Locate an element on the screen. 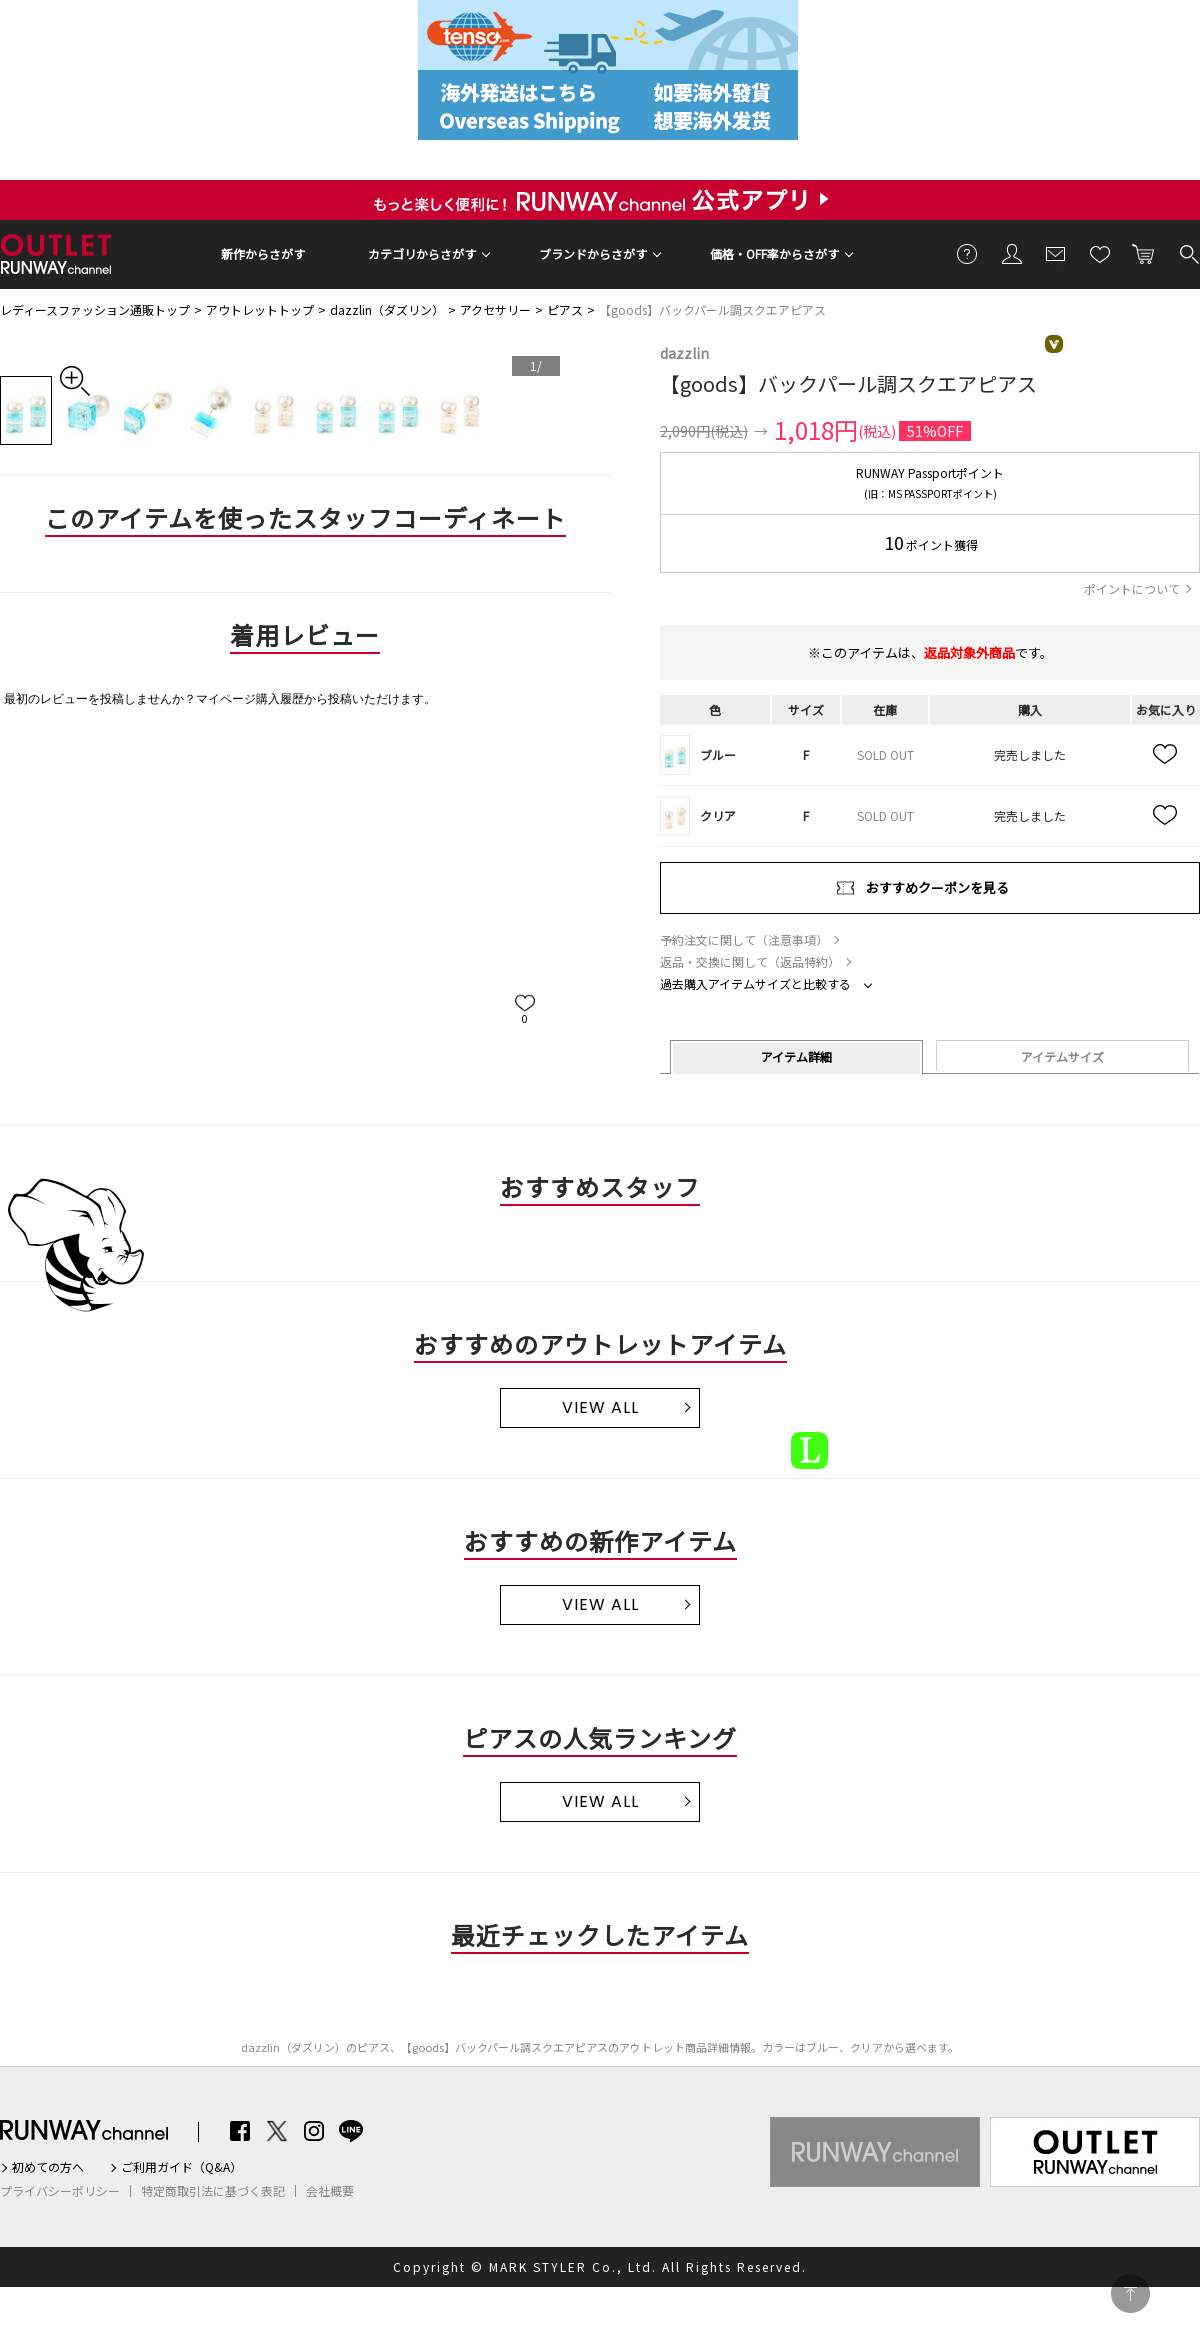  apache hive data warehouse software logo is located at coordinates (76, 1245).